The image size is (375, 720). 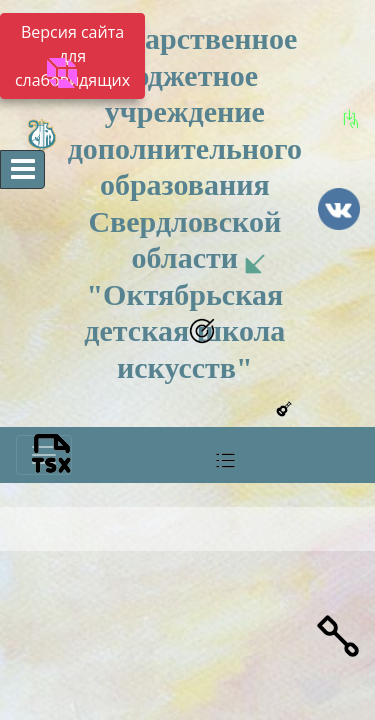 What do you see at coordinates (52, 455) in the screenshot?
I see `indicates a TypeScript React (.tsx) file` at bounding box center [52, 455].